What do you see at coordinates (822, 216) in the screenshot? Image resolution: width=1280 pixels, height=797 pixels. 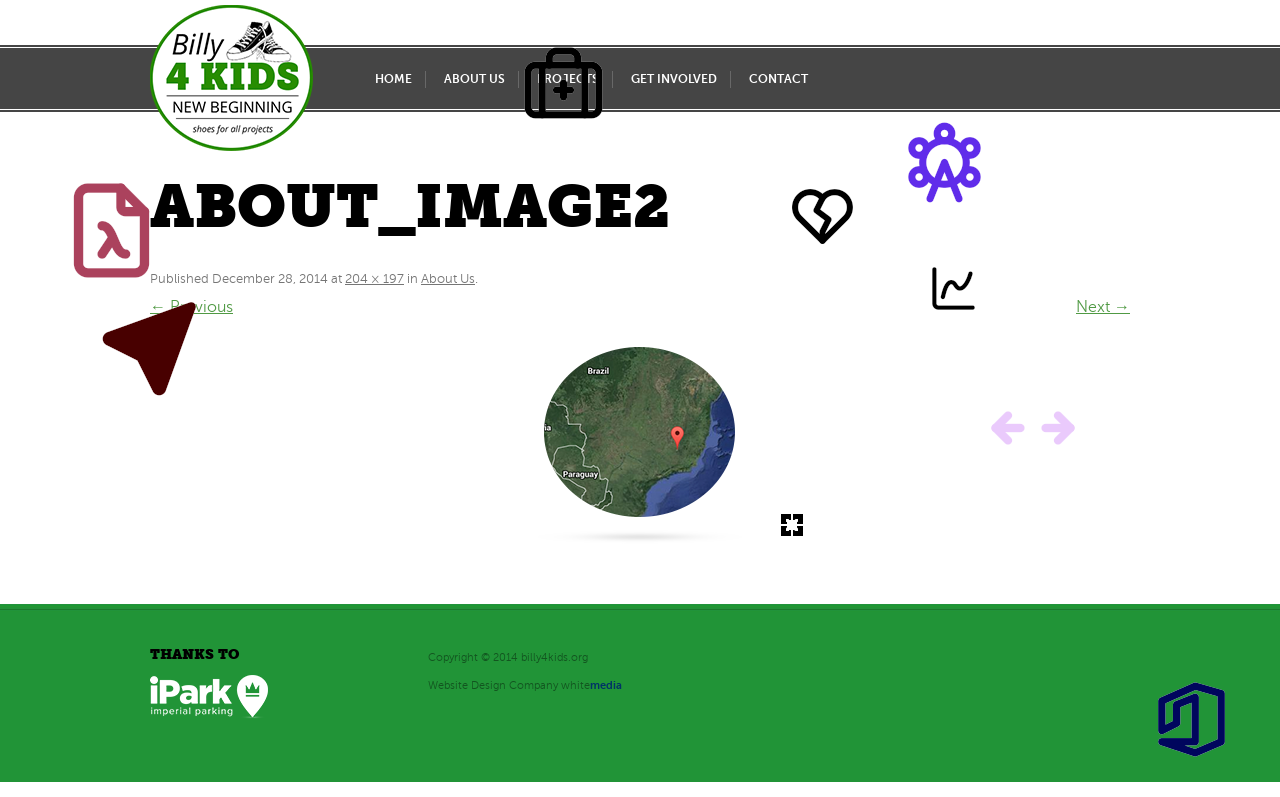 I see `remove from favorites` at bounding box center [822, 216].